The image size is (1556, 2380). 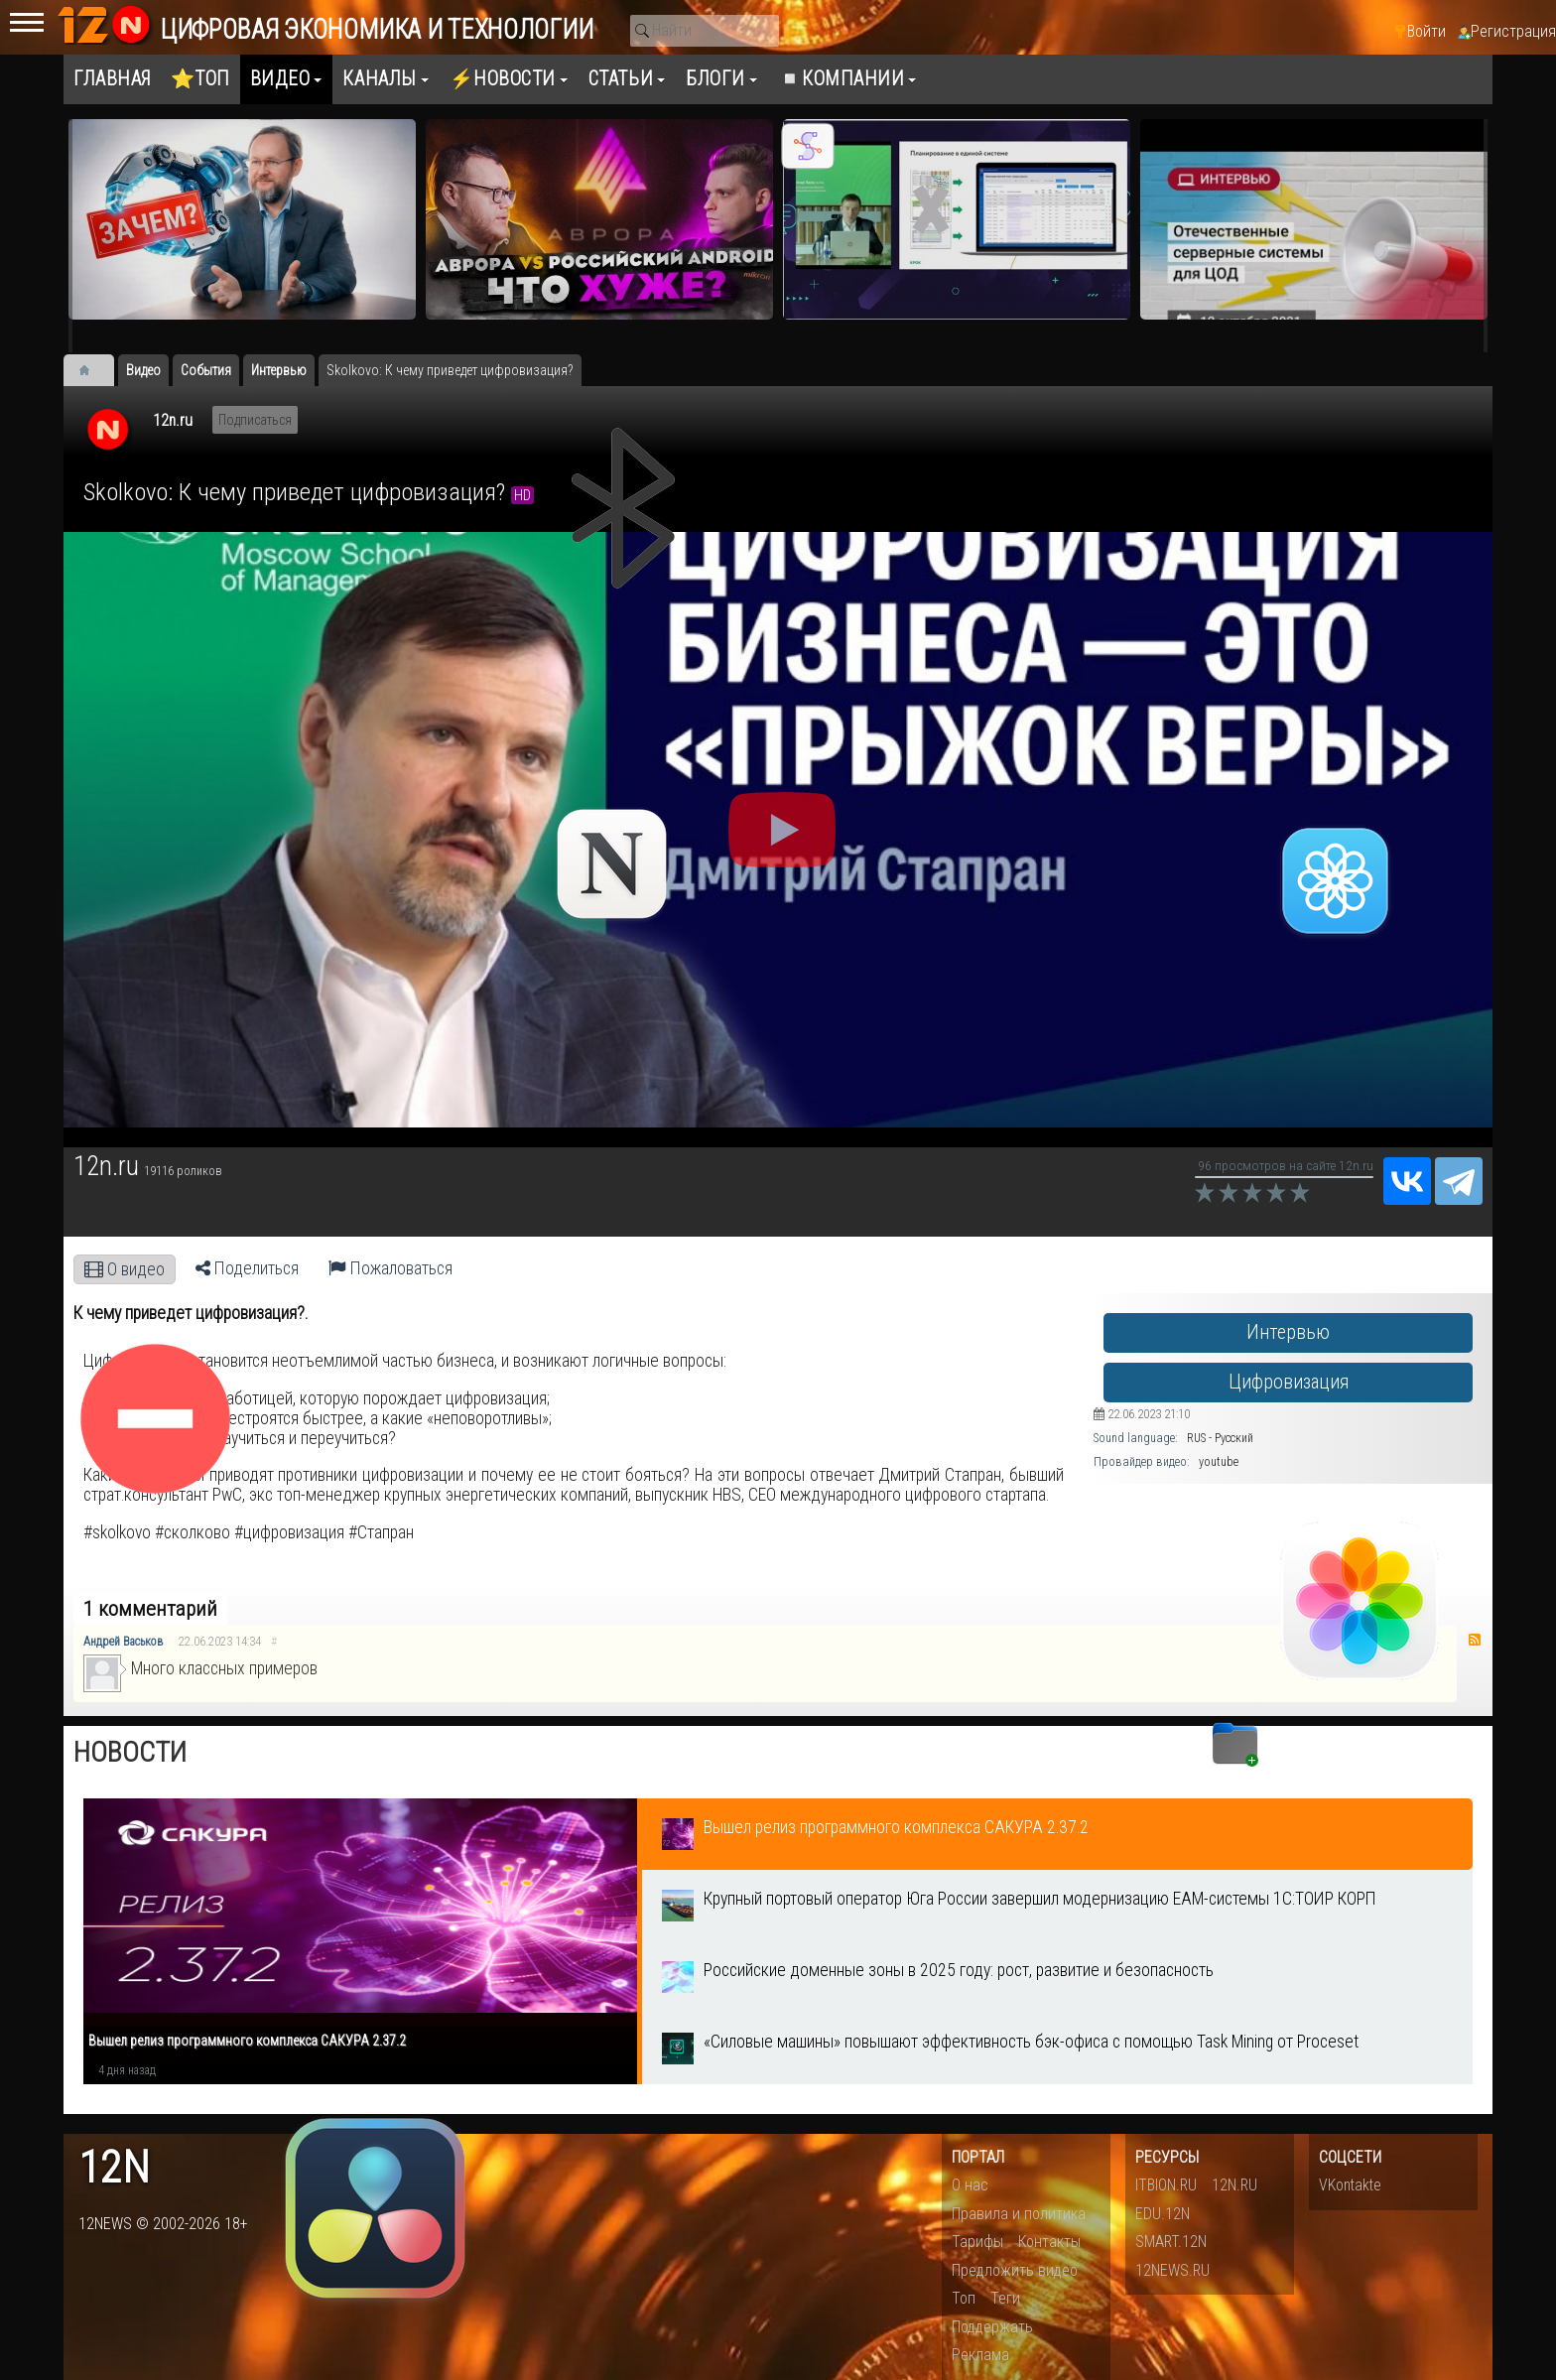 What do you see at coordinates (611, 863) in the screenshot?
I see `open notion app` at bounding box center [611, 863].